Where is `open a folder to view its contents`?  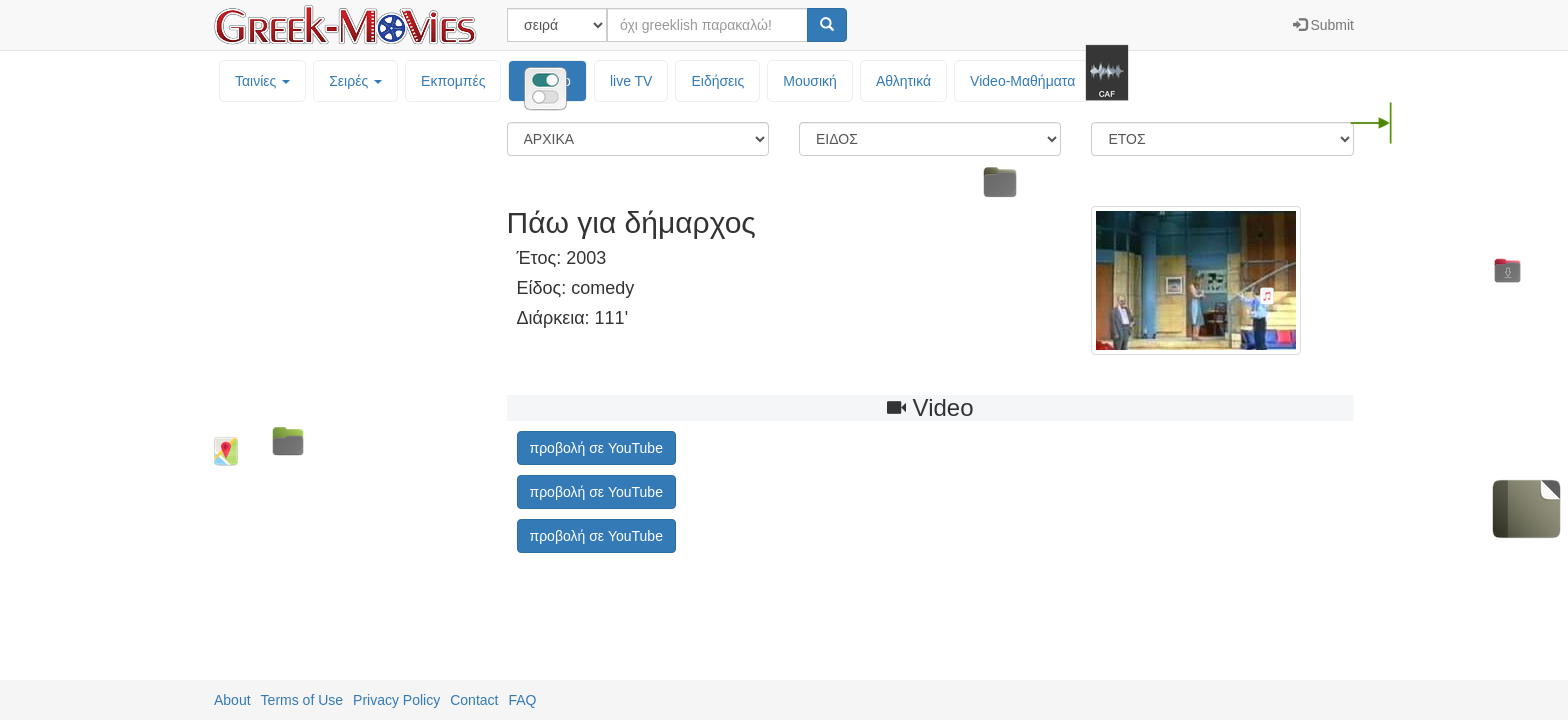
open a folder to view its contents is located at coordinates (1000, 182).